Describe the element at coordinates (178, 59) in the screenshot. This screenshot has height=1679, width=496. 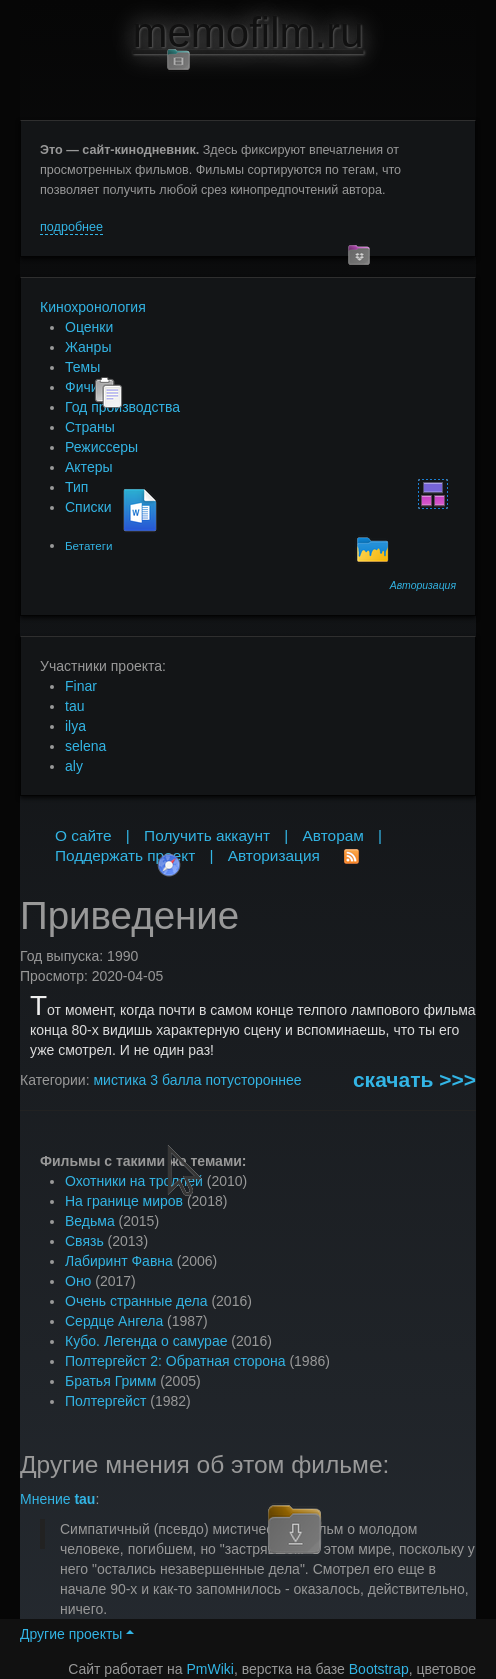
I see `open your videos folder` at that location.